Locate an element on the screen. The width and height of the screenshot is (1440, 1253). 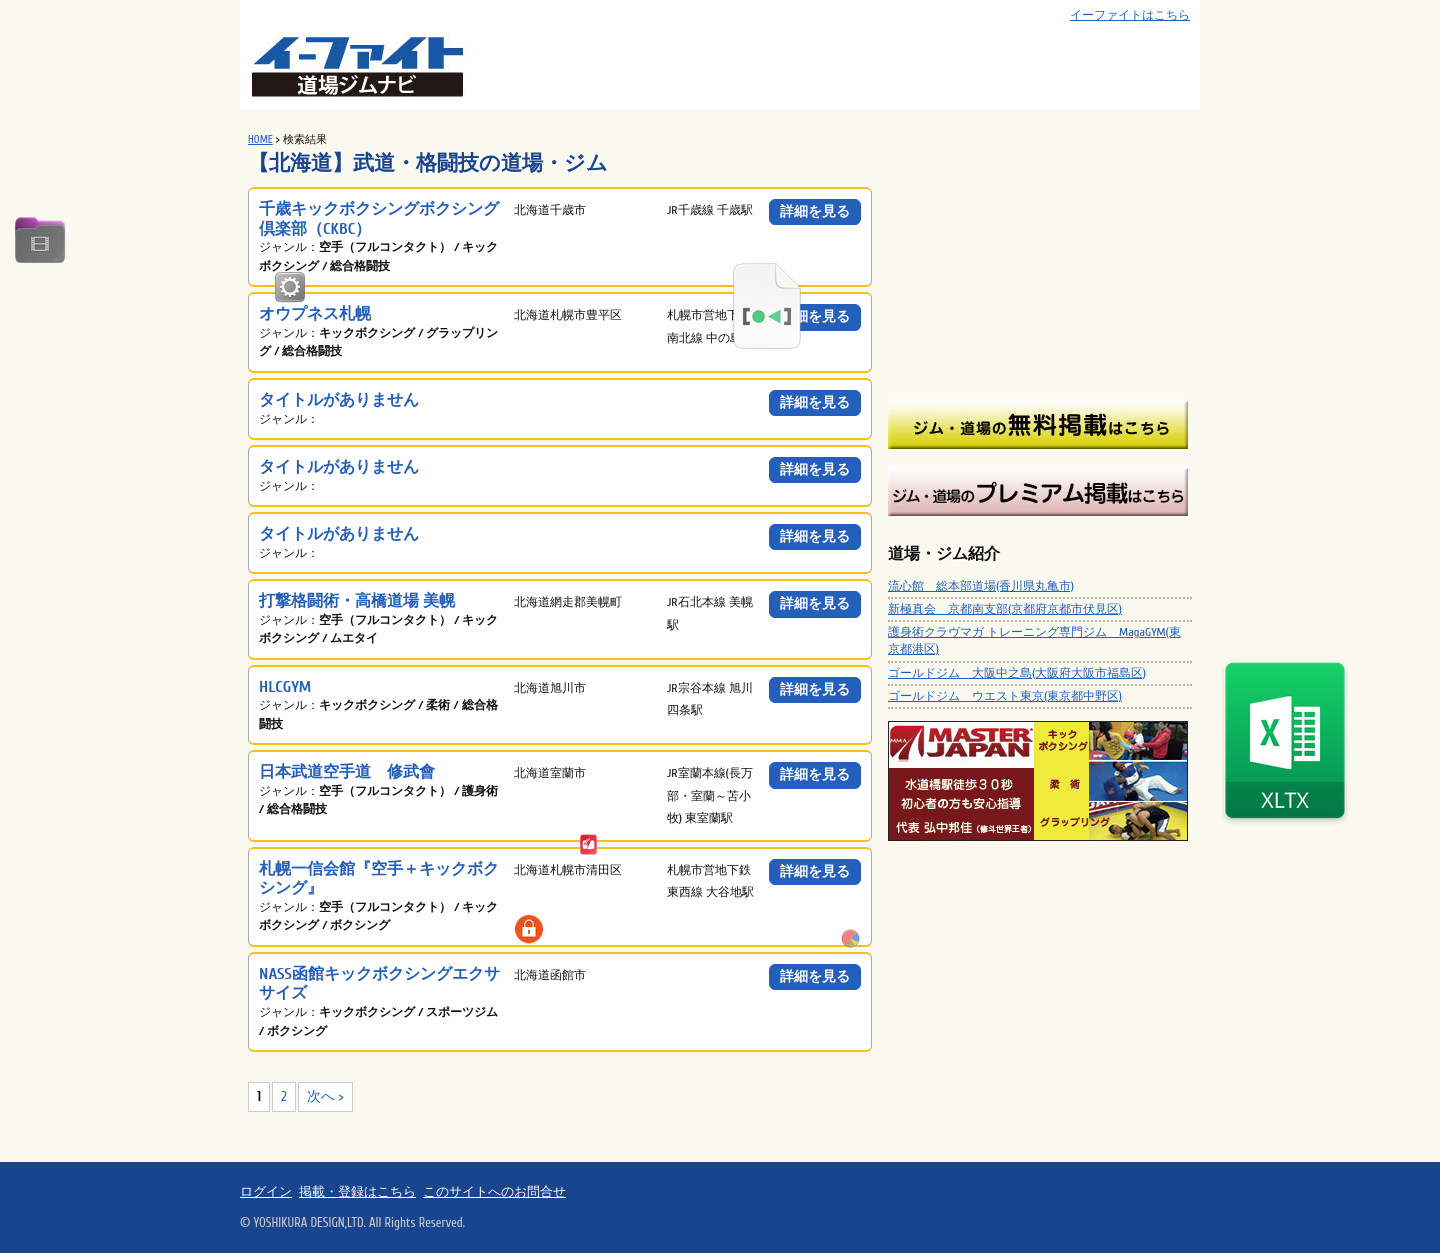
shared library file type indicator is located at coordinates (290, 287).